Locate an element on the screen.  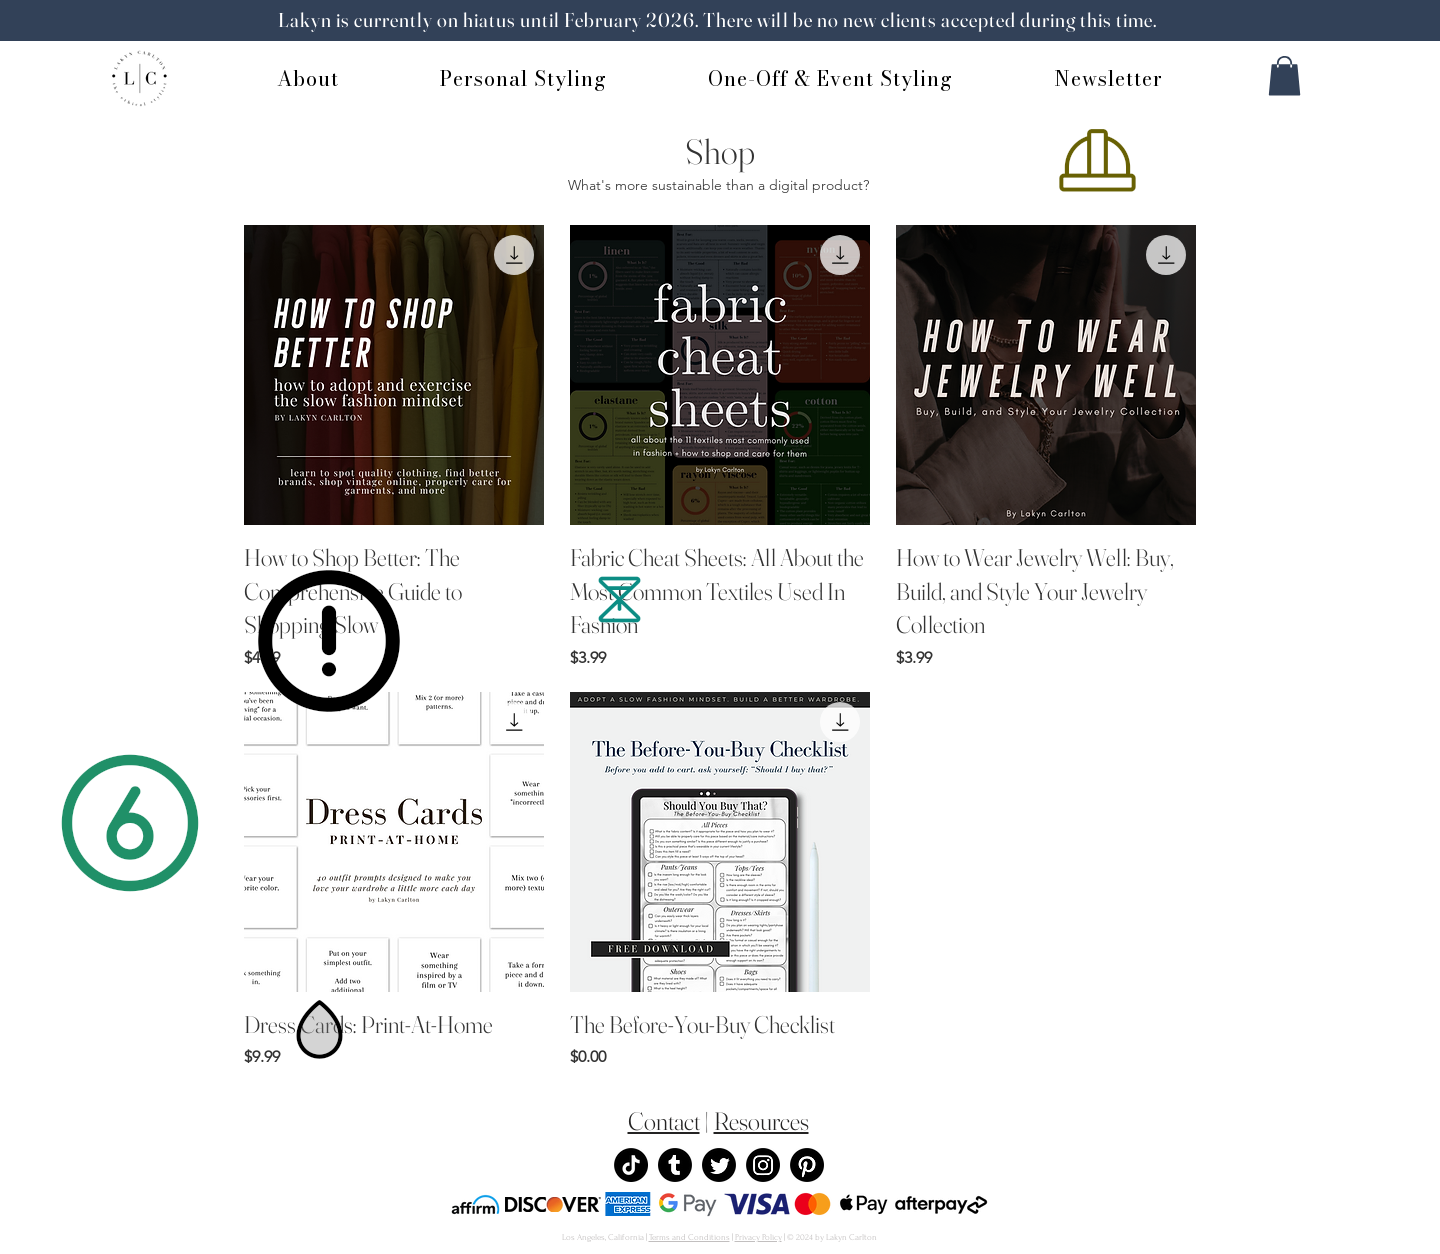
access construction or work site settings is located at coordinates (1097, 164).